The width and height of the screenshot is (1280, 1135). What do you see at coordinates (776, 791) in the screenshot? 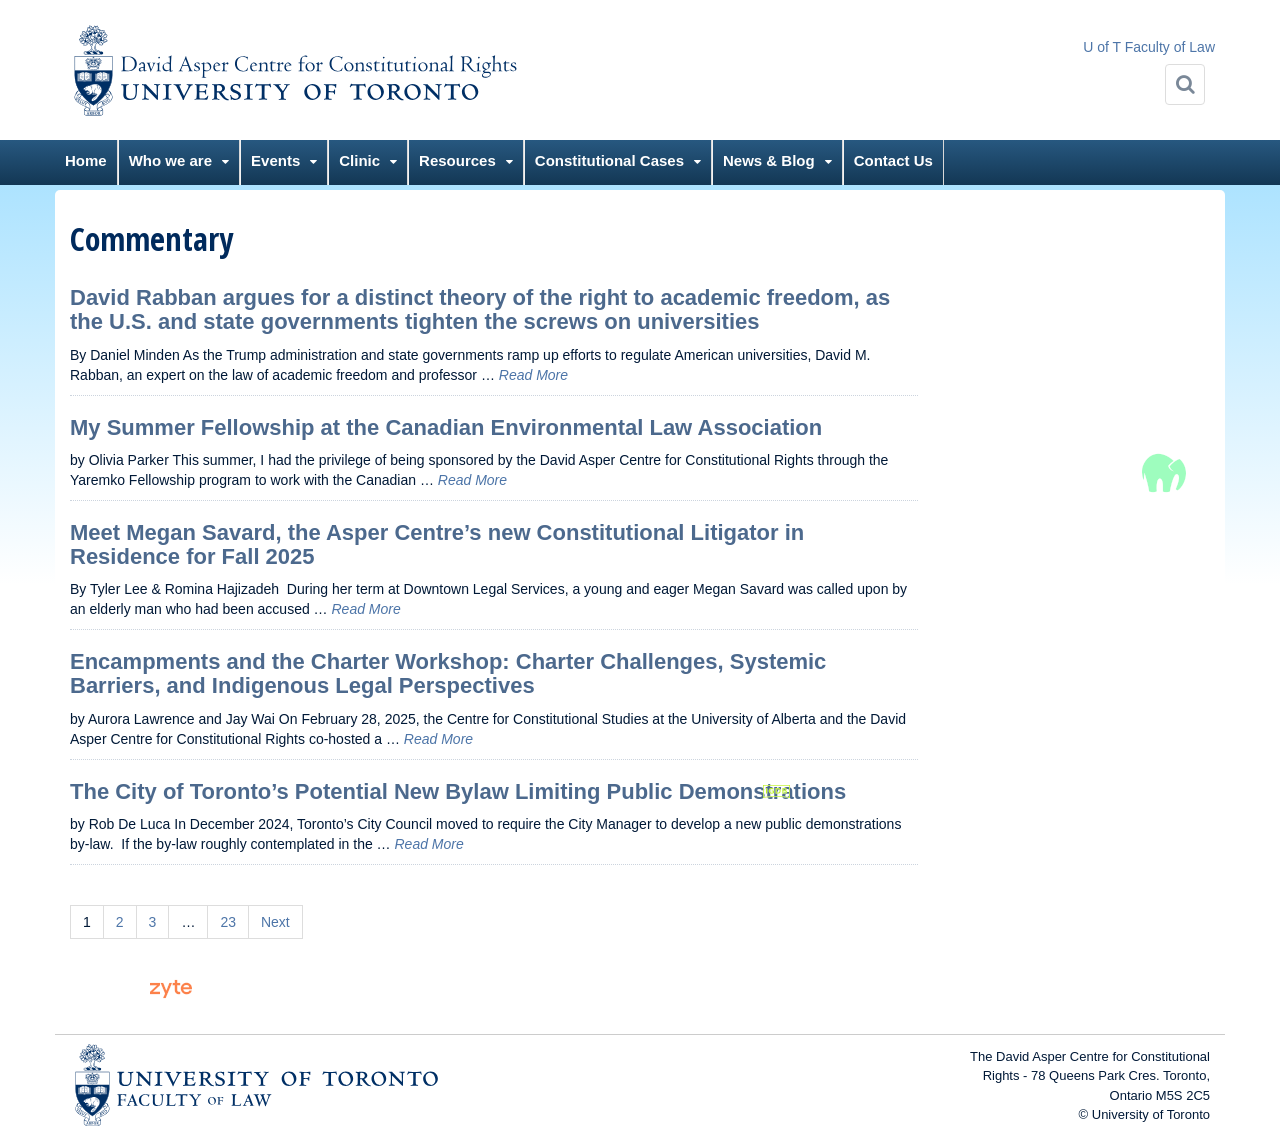
I see `visit IGDB (Internet Game Database) website` at bounding box center [776, 791].